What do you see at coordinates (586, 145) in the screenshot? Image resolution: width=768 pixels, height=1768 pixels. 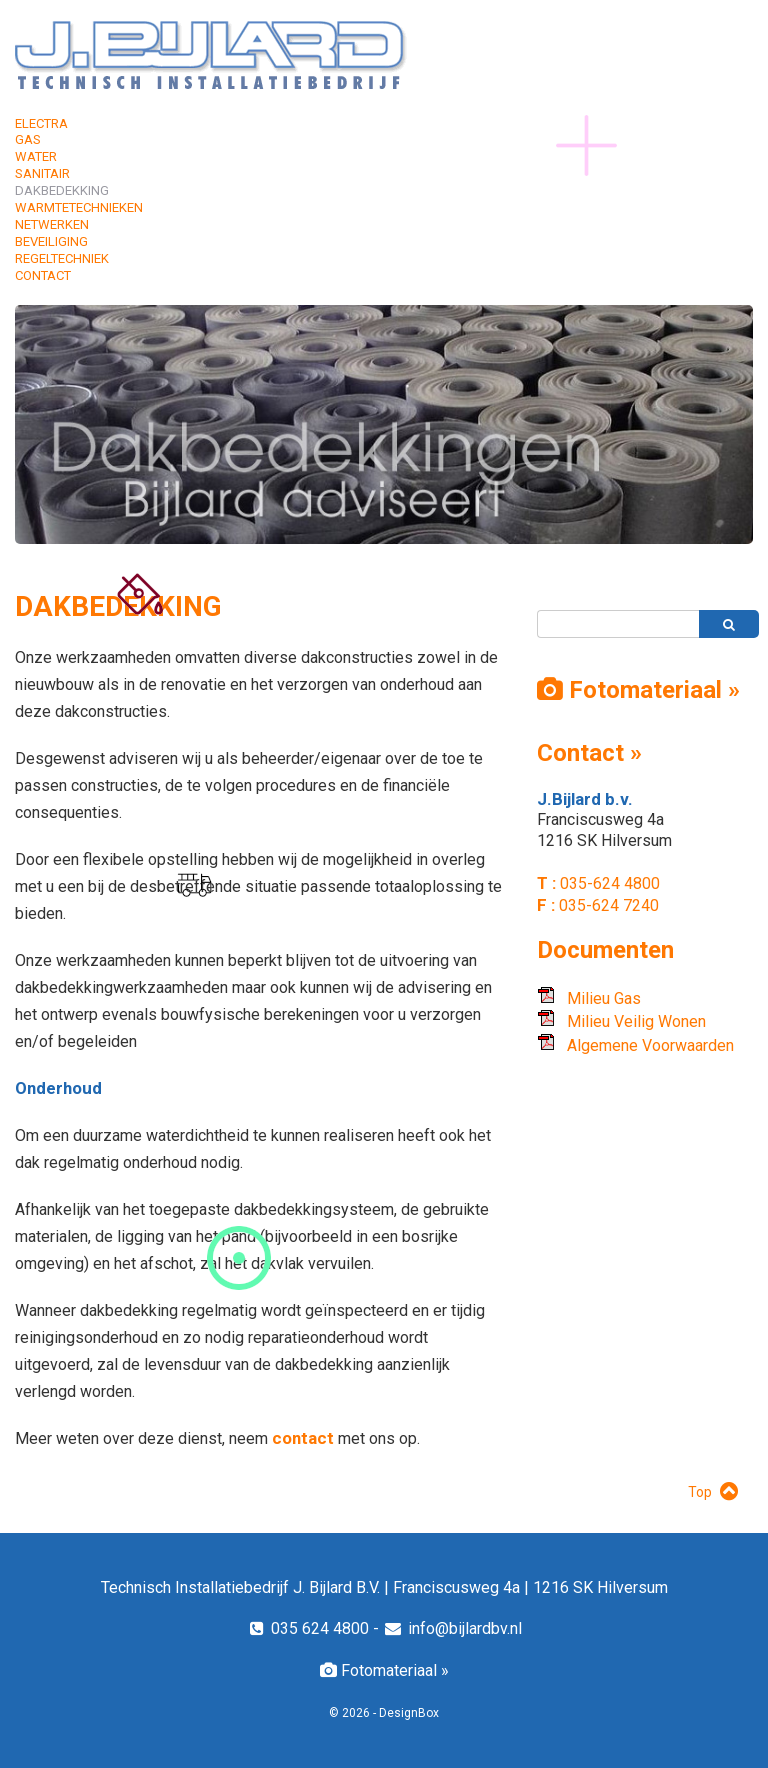 I see `add a new item` at bounding box center [586, 145].